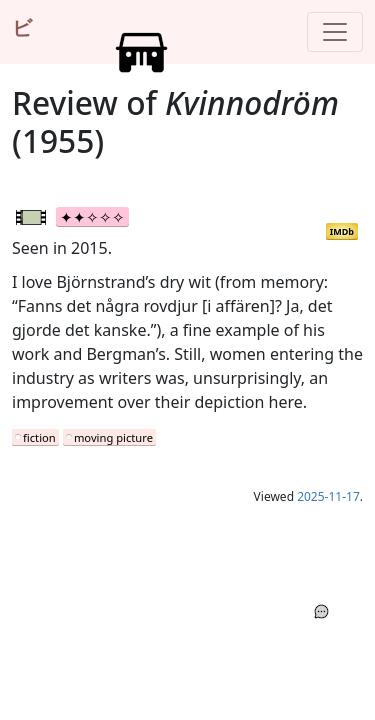 This screenshot has width=375, height=720. Describe the element at coordinates (321, 611) in the screenshot. I see `open chat or messaging` at that location.